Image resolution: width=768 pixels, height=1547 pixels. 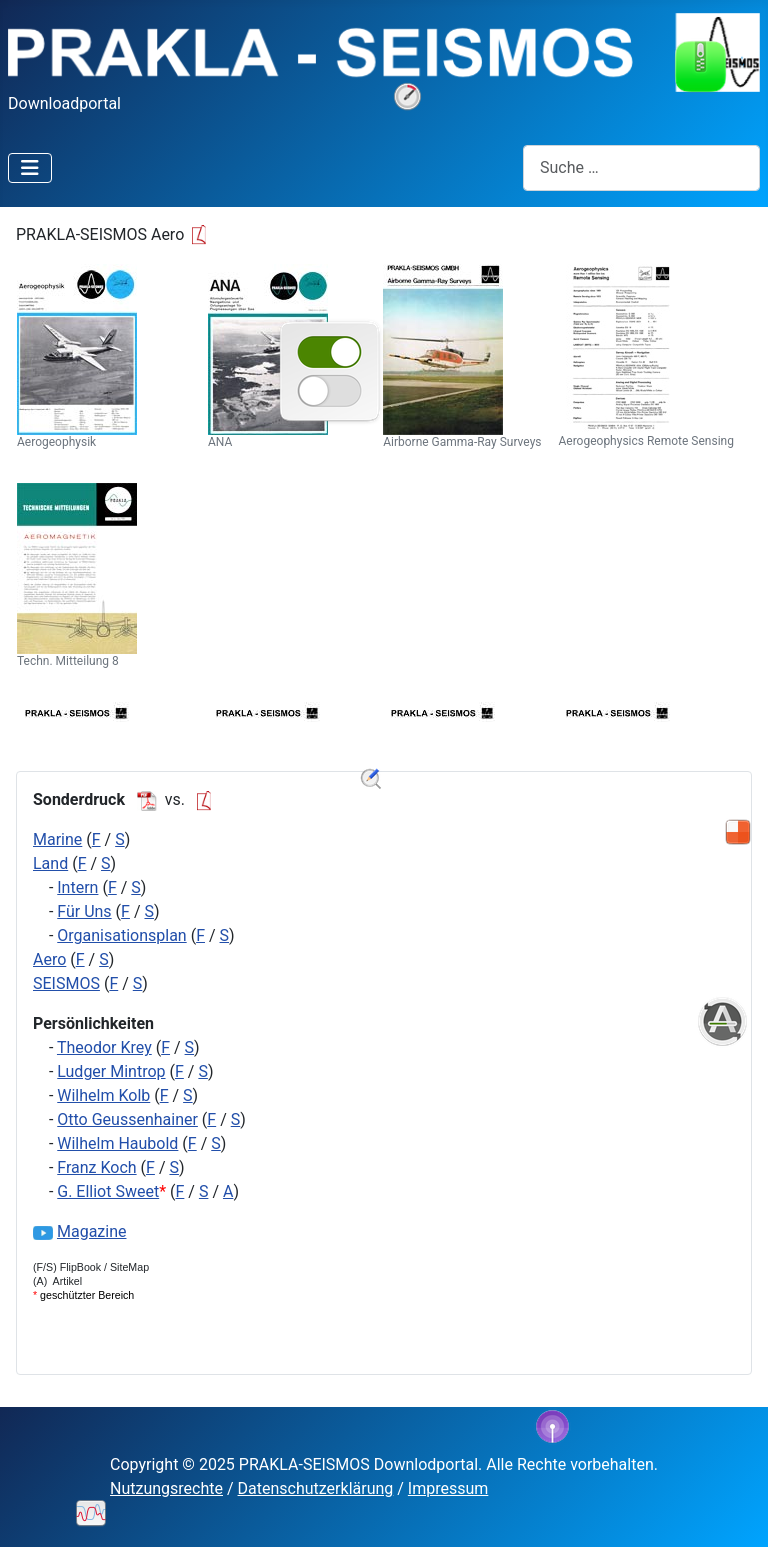 I want to click on open Archive Utility to compress or extract files, so click(x=700, y=66).